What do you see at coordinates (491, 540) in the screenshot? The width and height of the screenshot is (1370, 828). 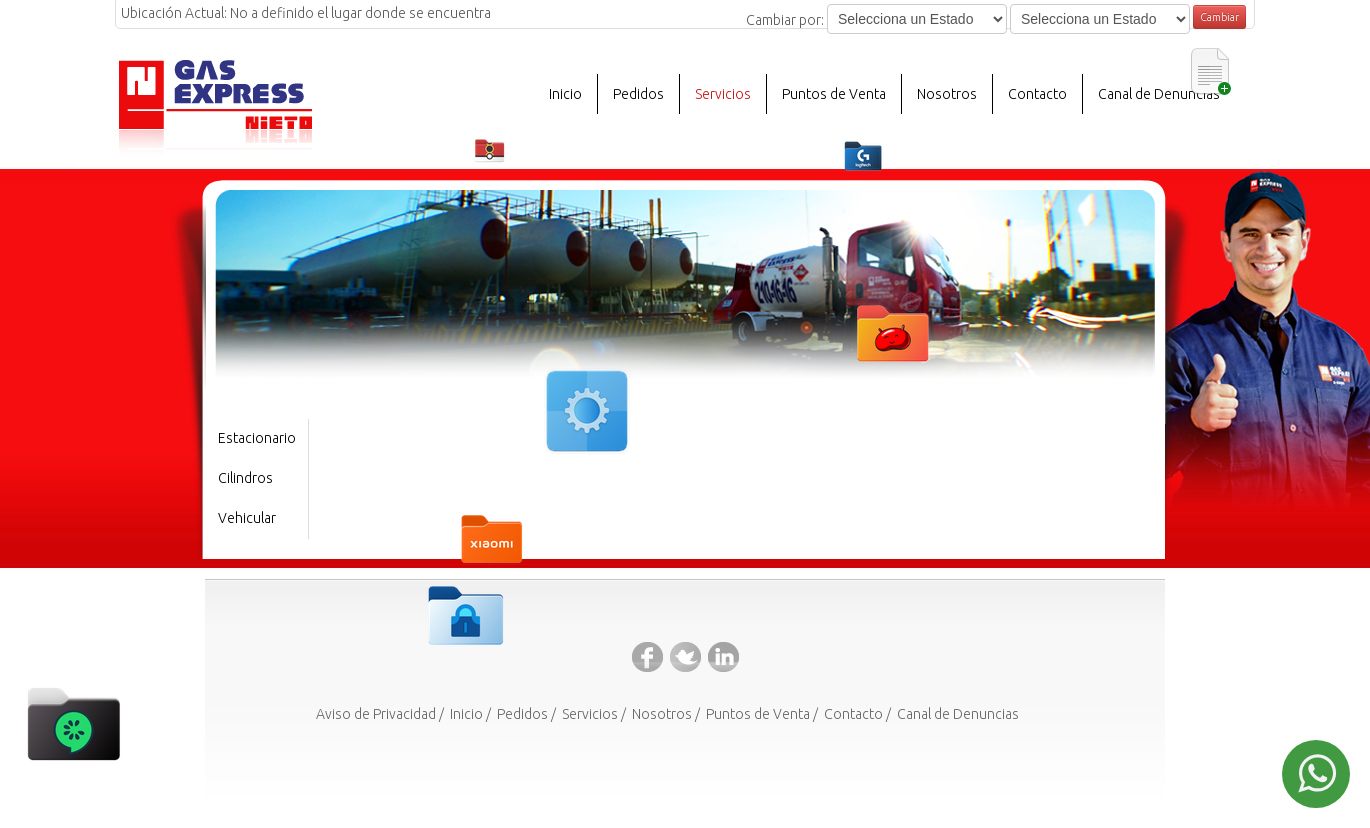 I see `open xiaomi files folder` at bounding box center [491, 540].